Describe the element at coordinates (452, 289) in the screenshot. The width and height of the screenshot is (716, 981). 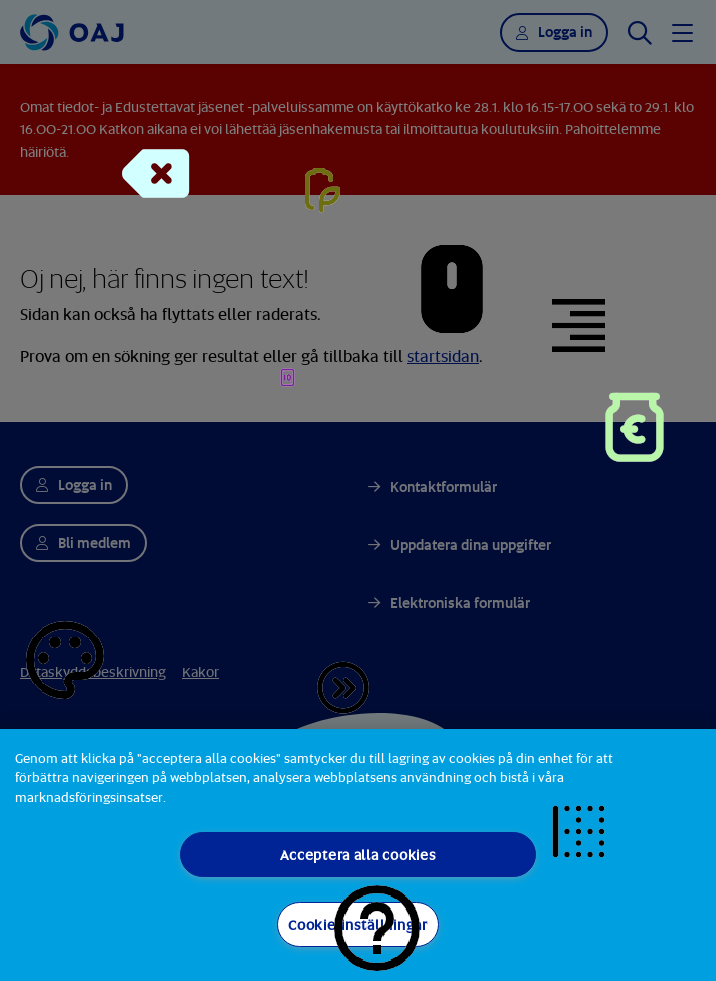
I see `adjust mouse or pointer settings` at that location.